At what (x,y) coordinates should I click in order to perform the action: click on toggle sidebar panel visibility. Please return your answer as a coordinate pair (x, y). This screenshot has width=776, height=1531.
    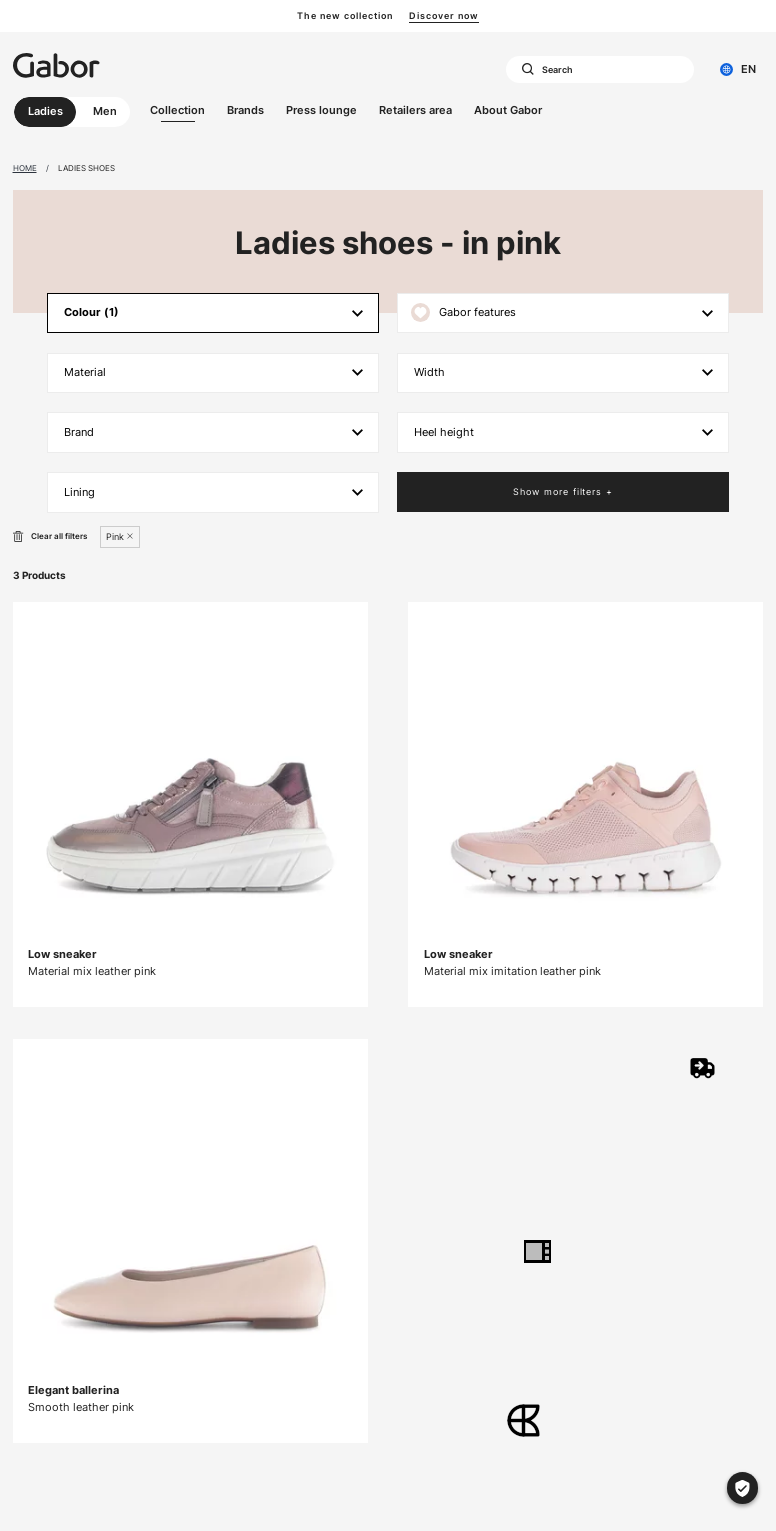
    Looking at the image, I should click on (537, 1251).